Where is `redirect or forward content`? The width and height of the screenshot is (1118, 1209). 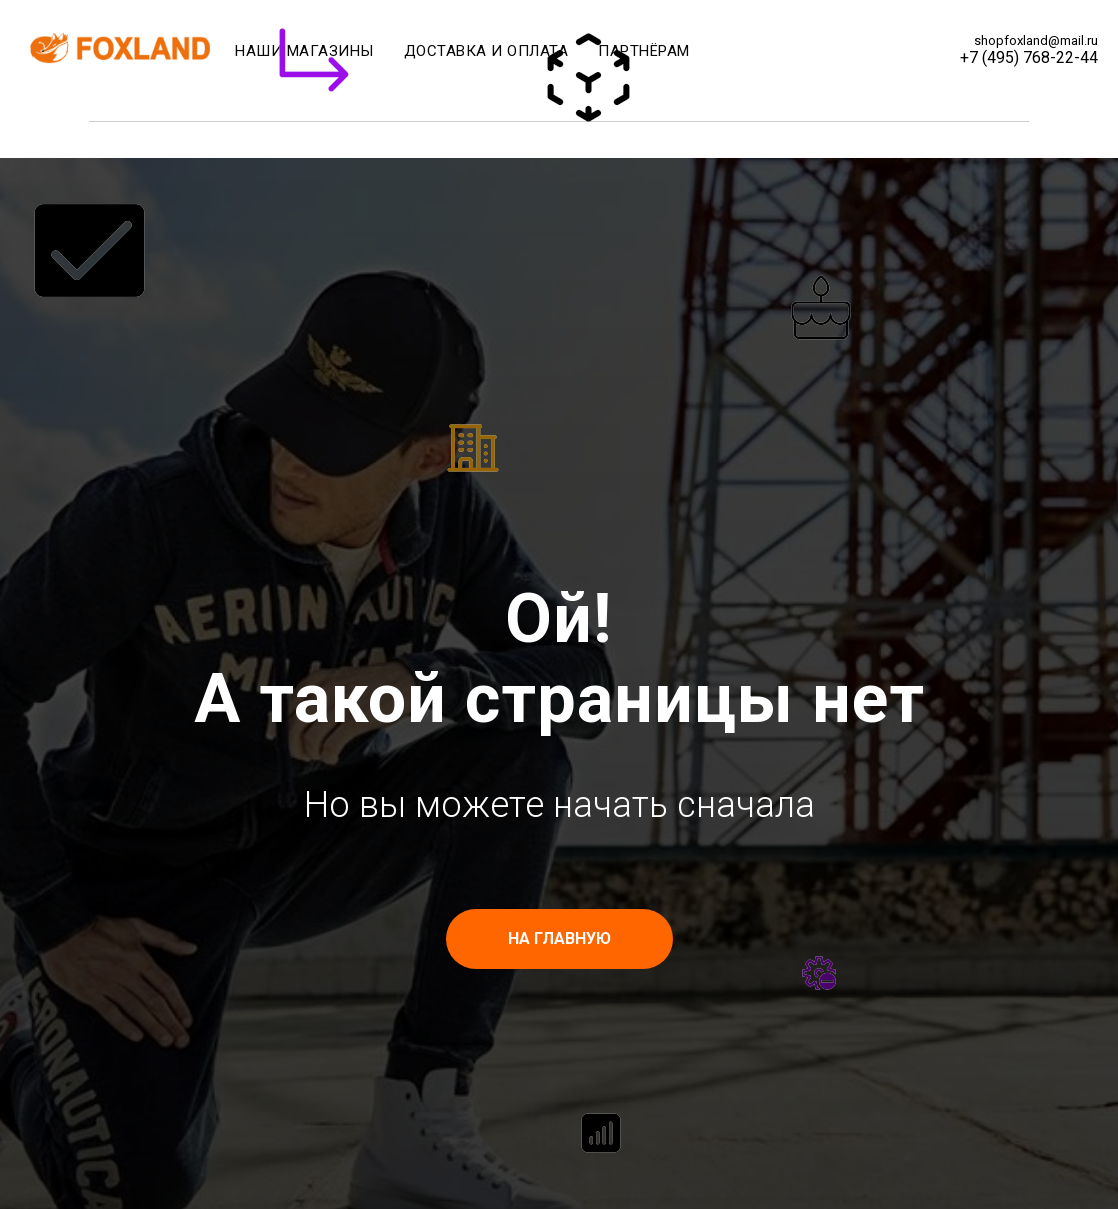 redirect or forward content is located at coordinates (314, 60).